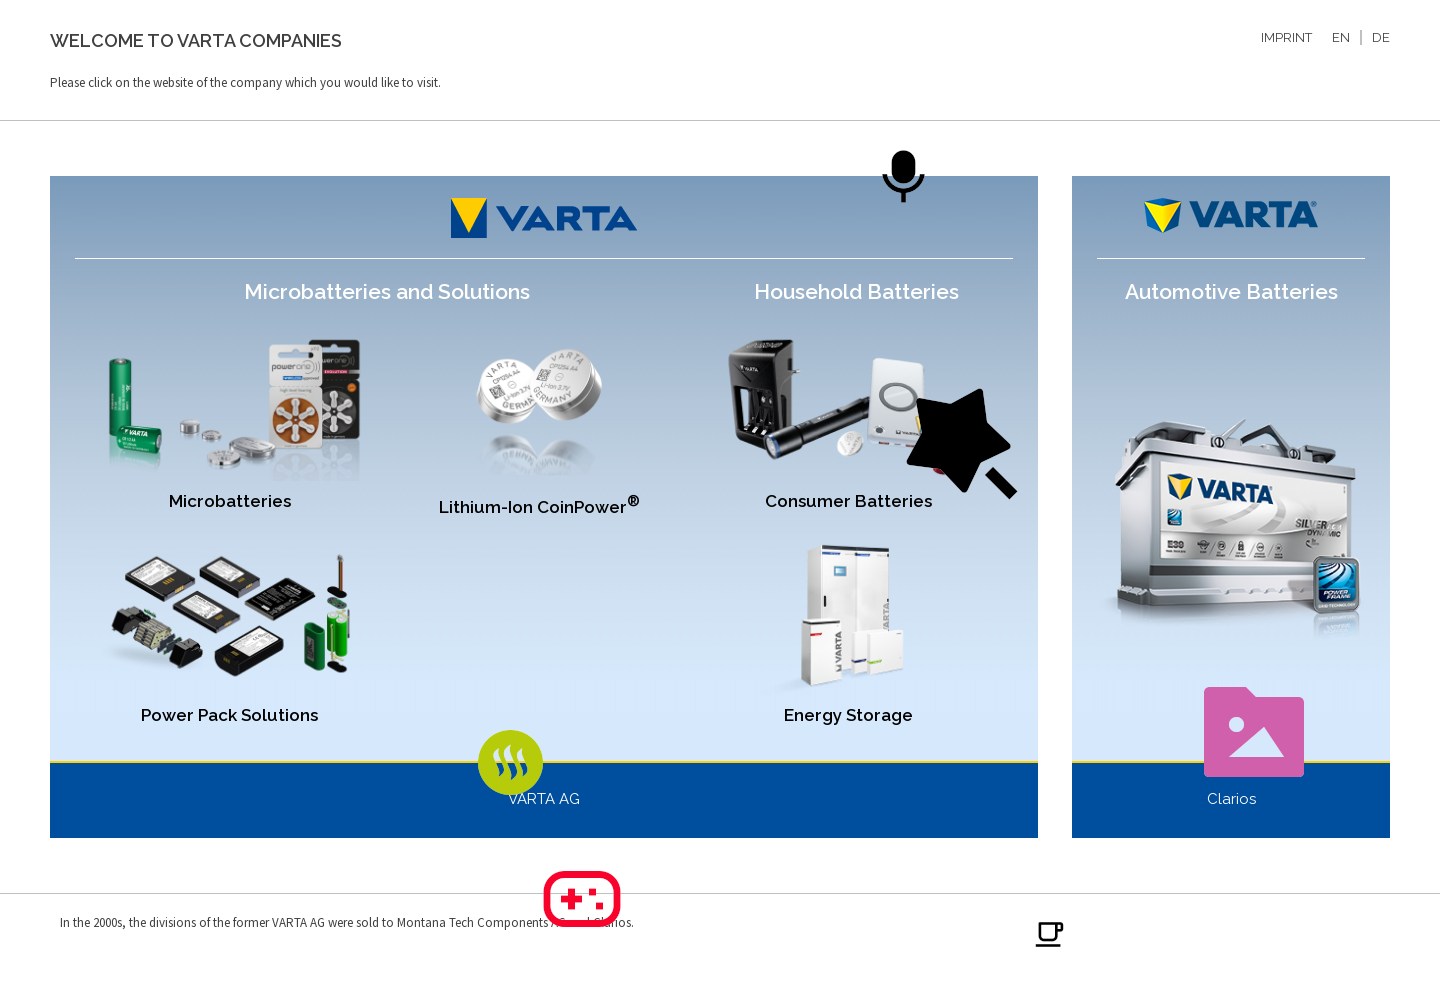 The image size is (1440, 981). What do you see at coordinates (1049, 934) in the screenshot?
I see `browse coffee shop or café locations` at bounding box center [1049, 934].